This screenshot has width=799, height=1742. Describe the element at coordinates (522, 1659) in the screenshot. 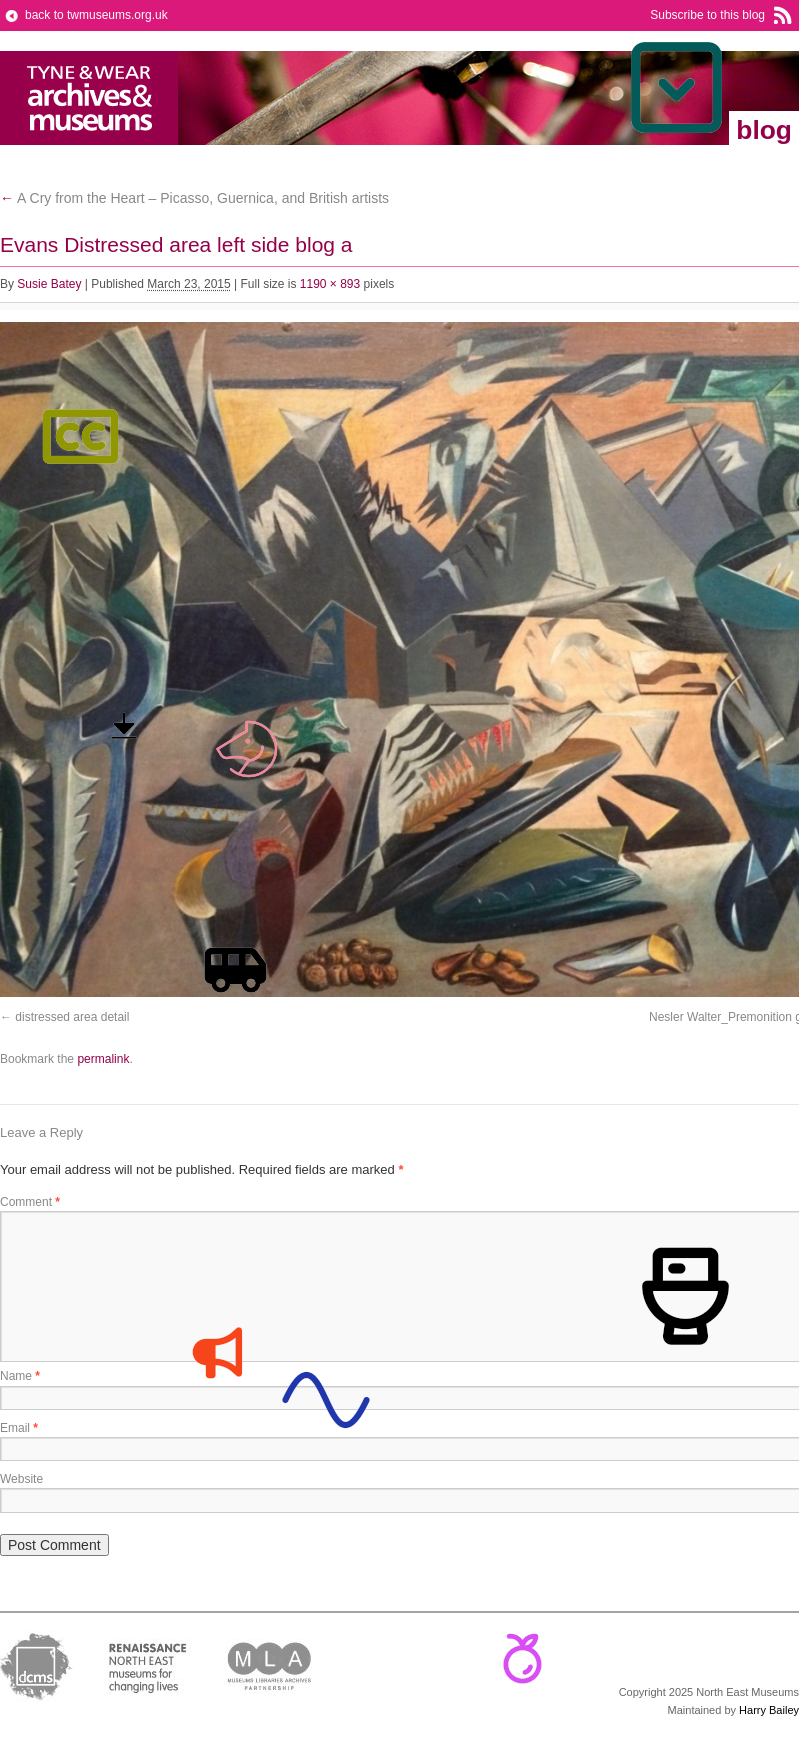

I see `select orange flavor or citrus option` at that location.